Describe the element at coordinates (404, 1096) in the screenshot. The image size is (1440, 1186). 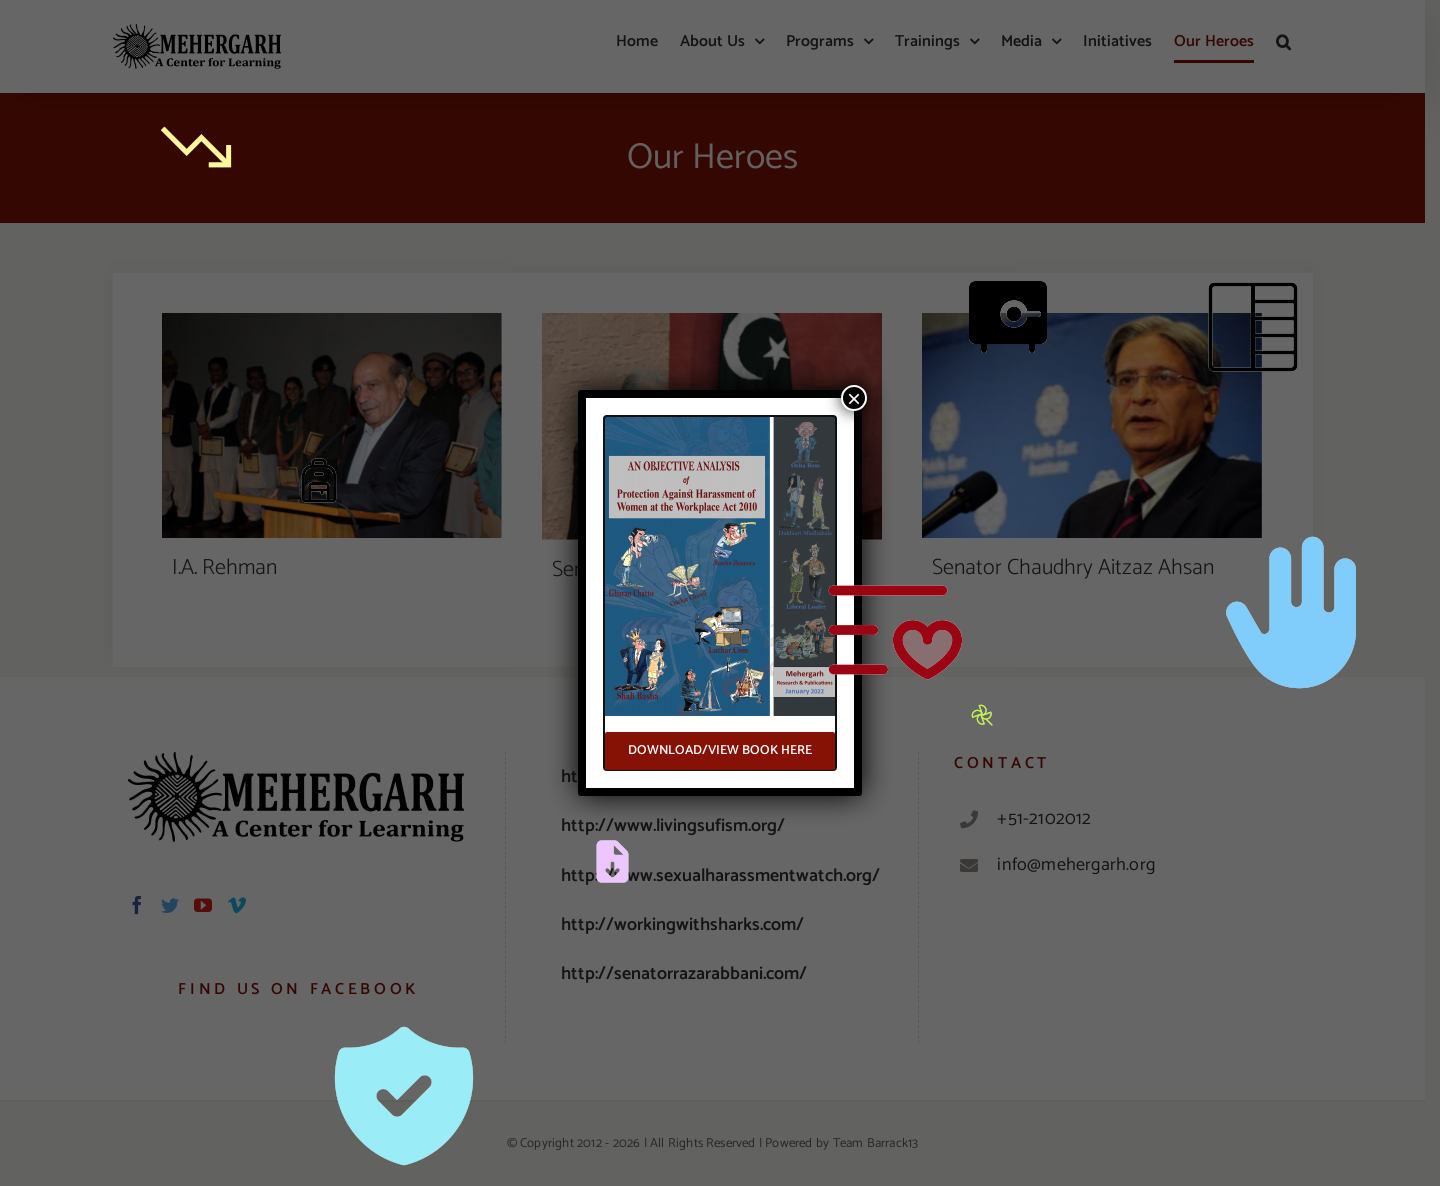
I see `indicates verified or secure status` at that location.